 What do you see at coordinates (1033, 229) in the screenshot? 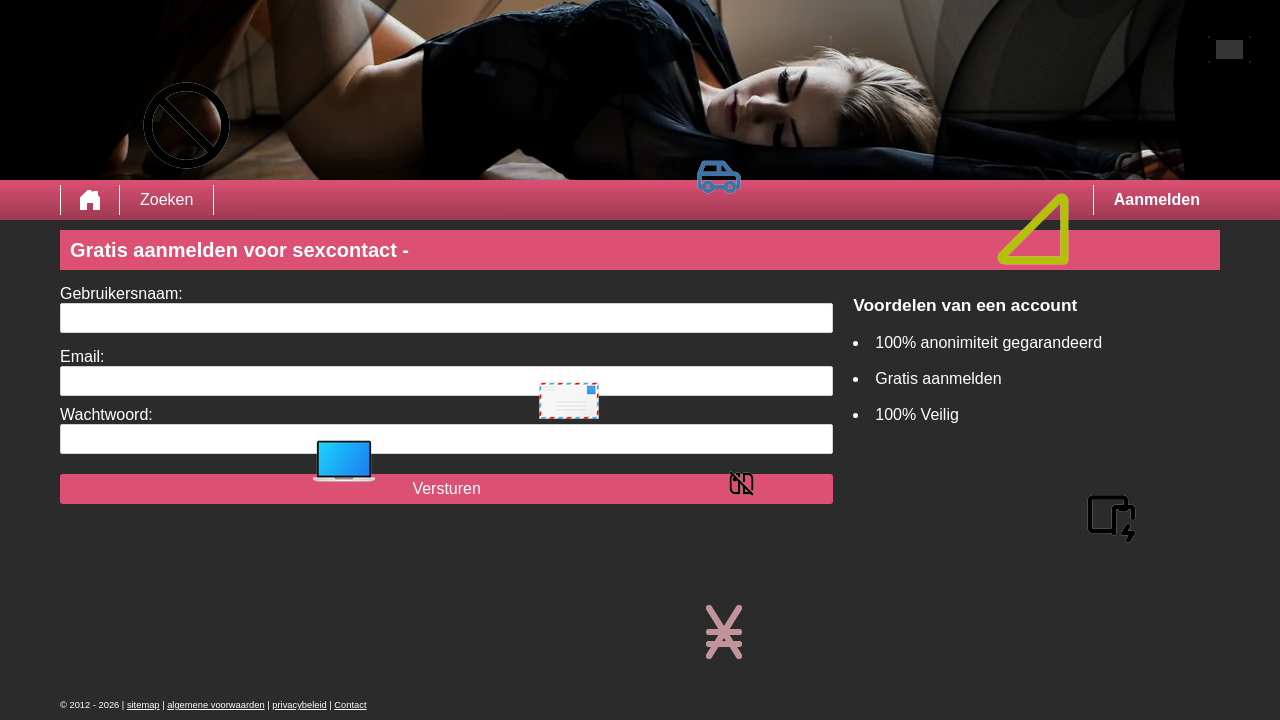
I see `indicates weak cellular signal strength` at bounding box center [1033, 229].